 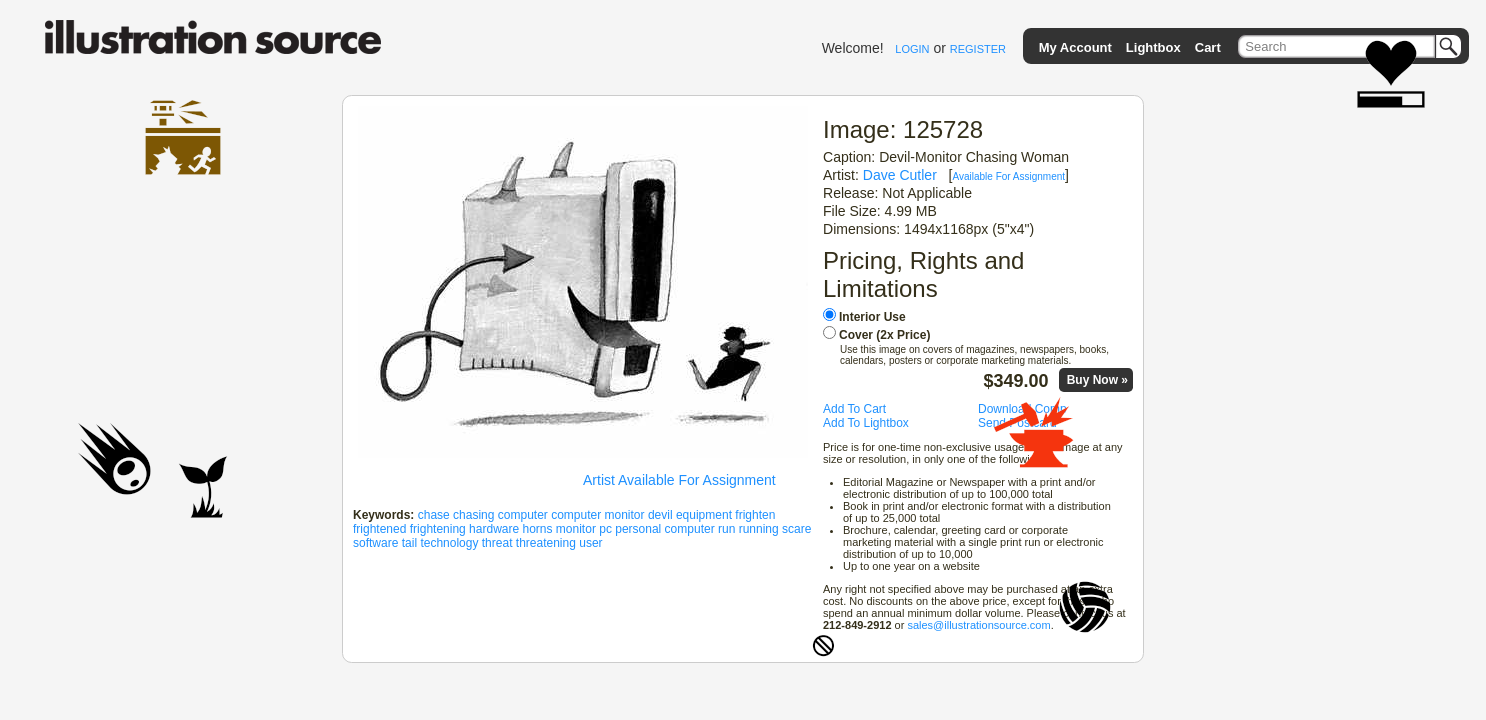 I want to click on indicates a blocked or prohibited action, so click(x=823, y=645).